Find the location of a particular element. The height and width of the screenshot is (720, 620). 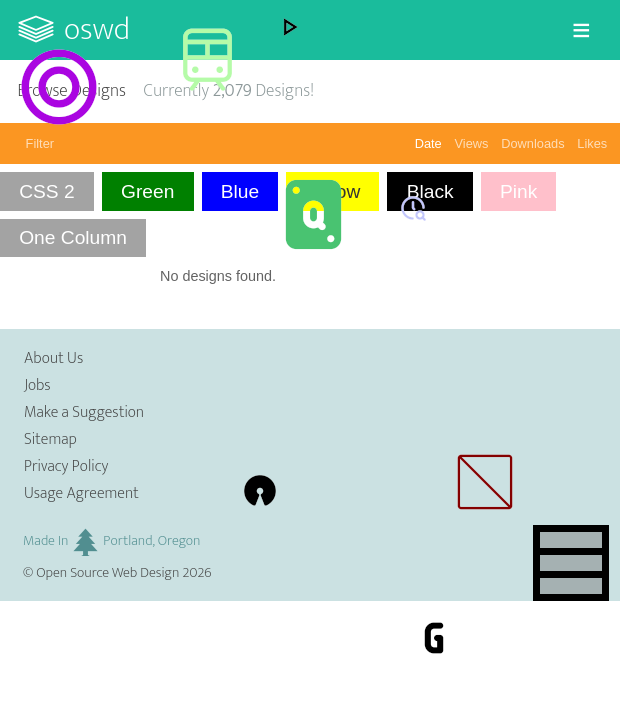

play media content is located at coordinates (289, 27).